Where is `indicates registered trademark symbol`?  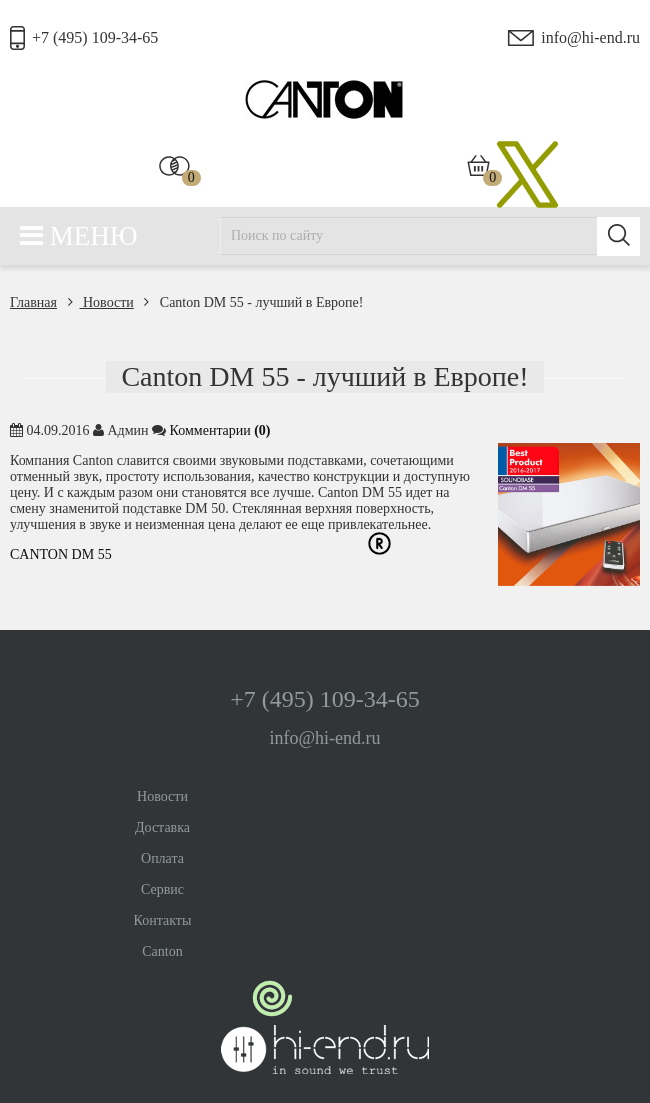 indicates registered trademark symbol is located at coordinates (379, 543).